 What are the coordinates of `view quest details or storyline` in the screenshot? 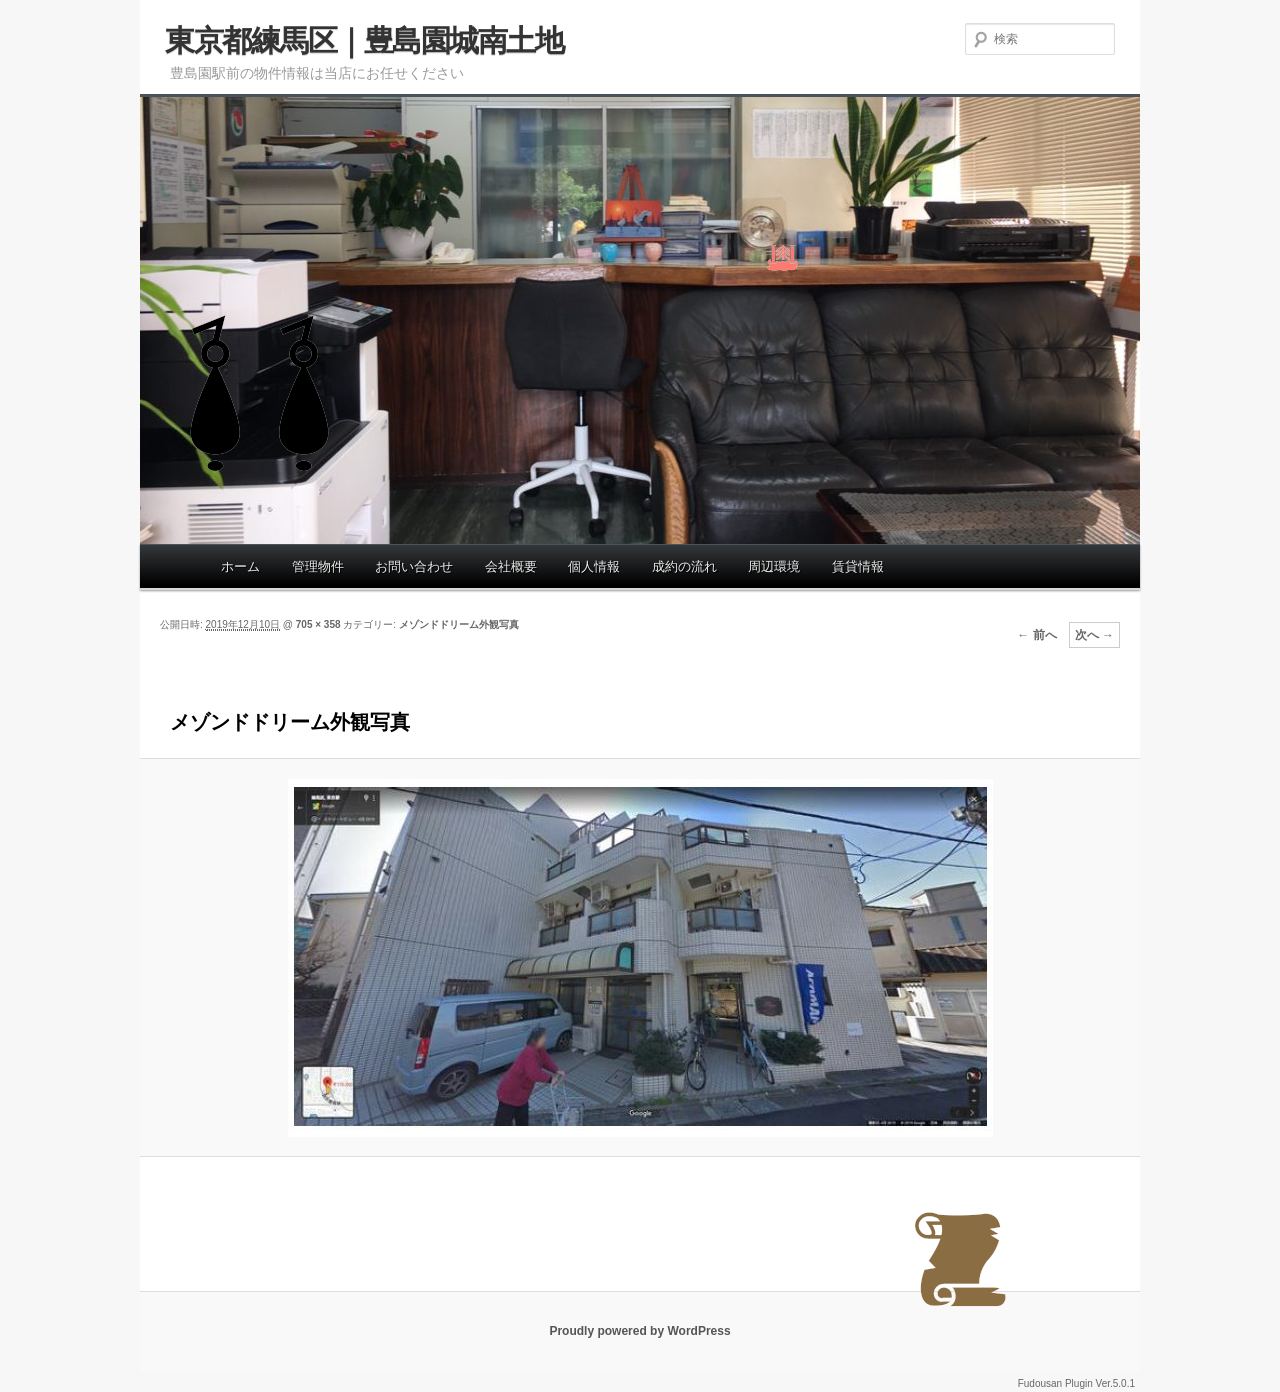 It's located at (959, 1259).